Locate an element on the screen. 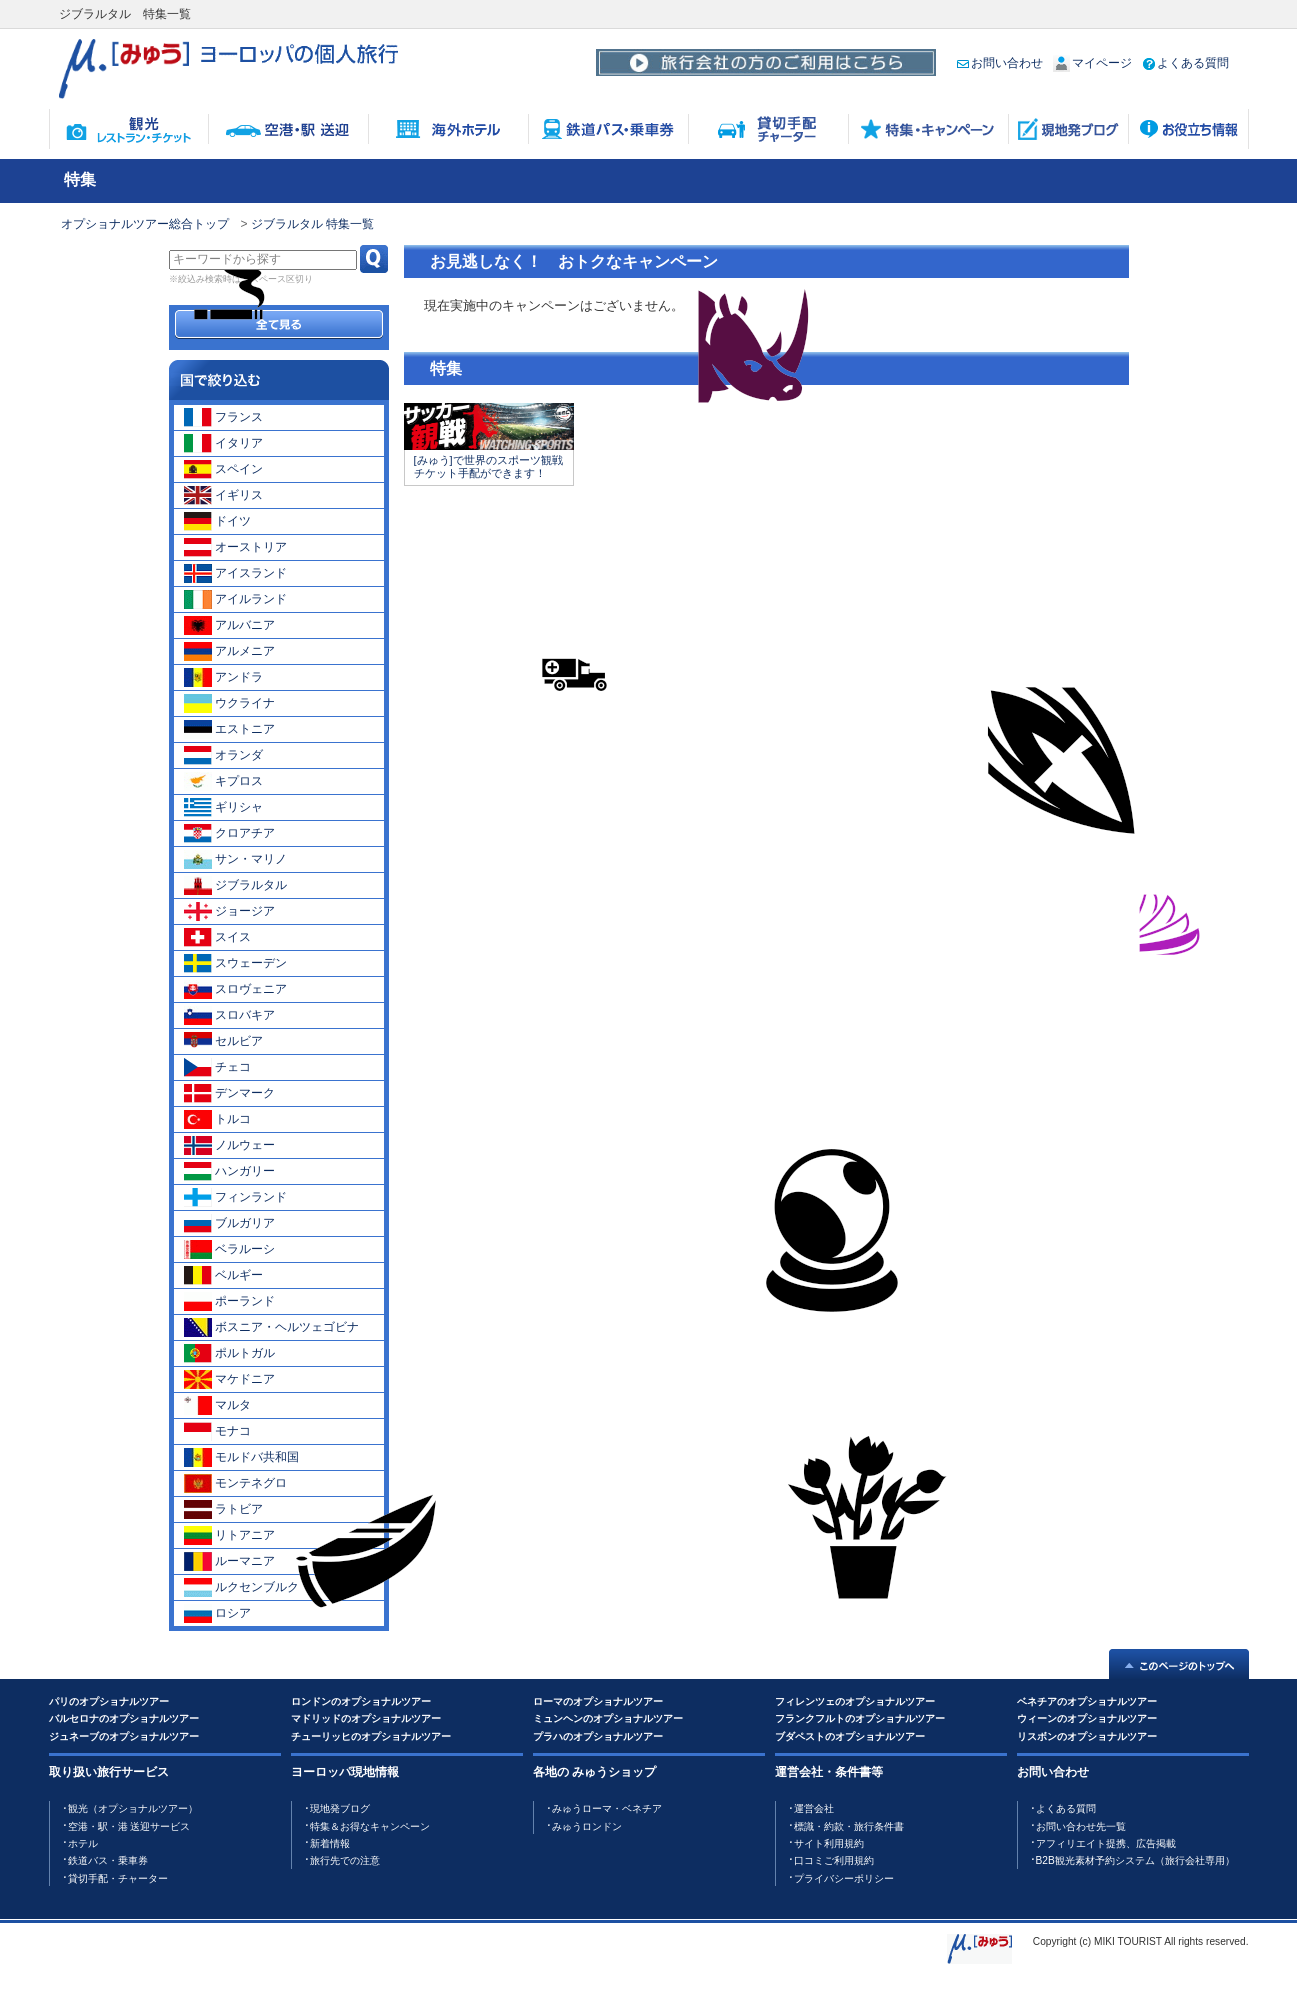 This screenshot has width=1297, height=1989. access gardening or plant care features is located at coordinates (865, 1518).